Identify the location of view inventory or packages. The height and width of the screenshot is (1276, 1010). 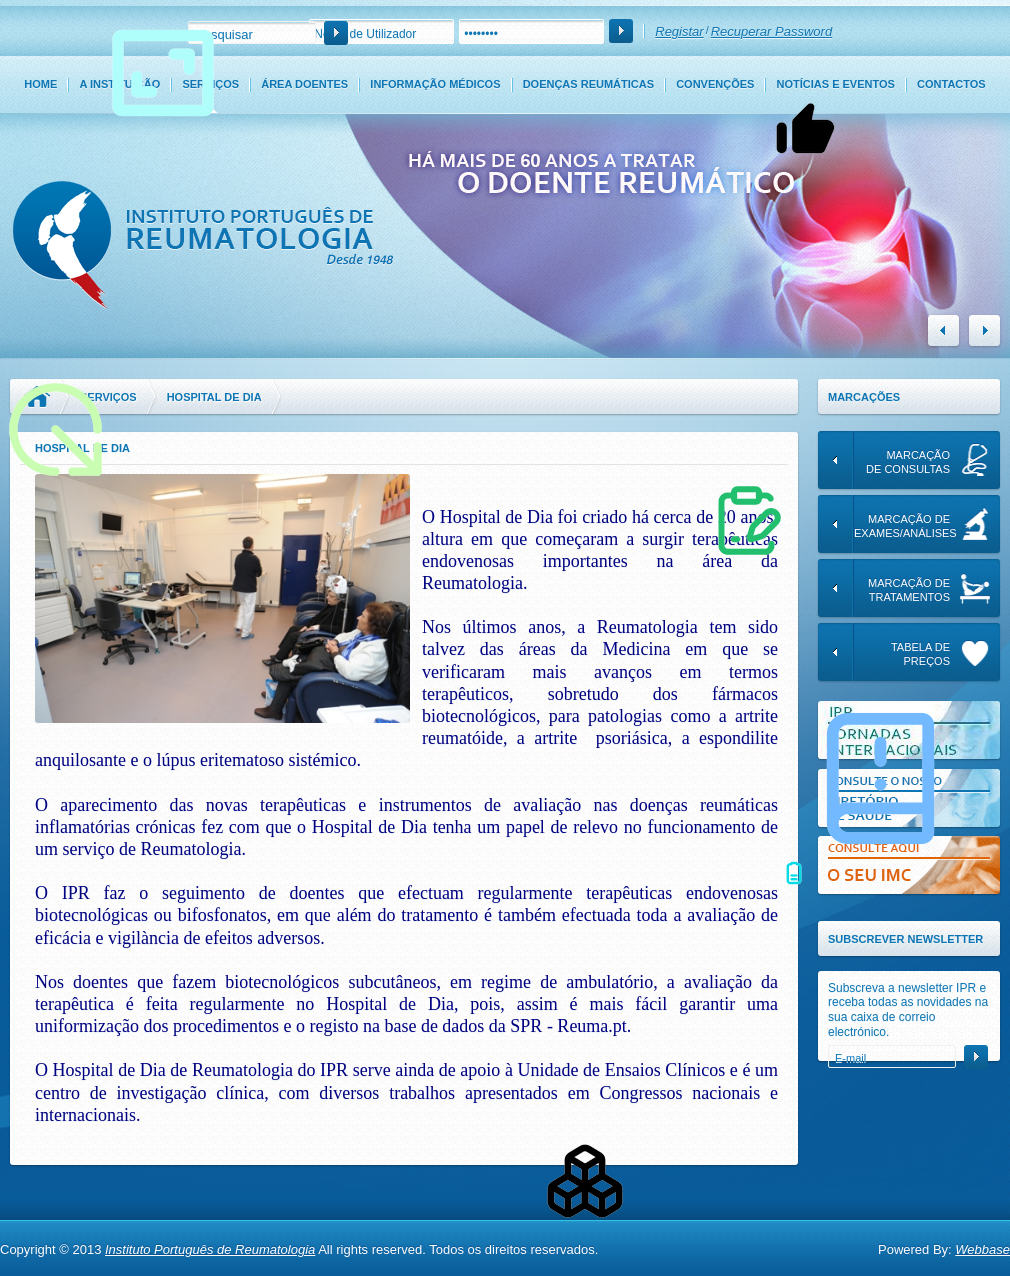
(585, 1181).